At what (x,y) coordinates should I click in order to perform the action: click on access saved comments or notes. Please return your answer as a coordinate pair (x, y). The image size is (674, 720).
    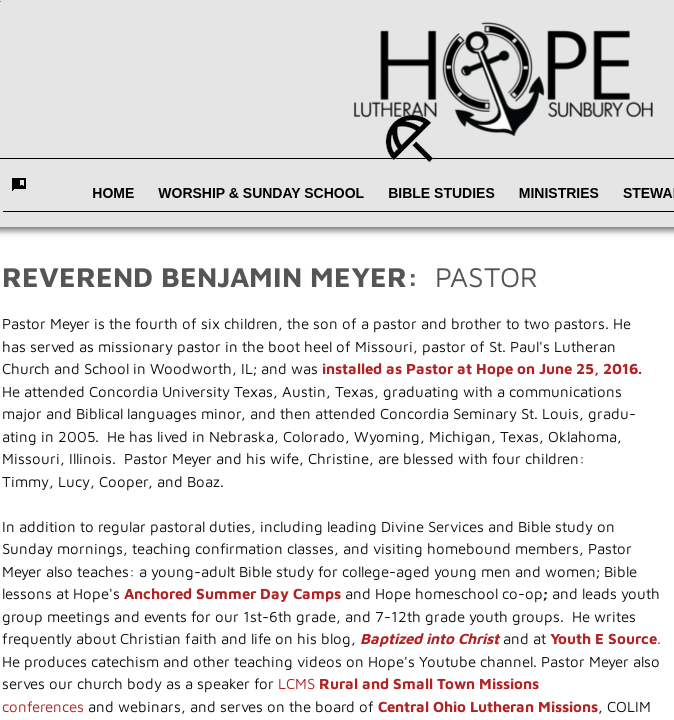
    Looking at the image, I should click on (19, 185).